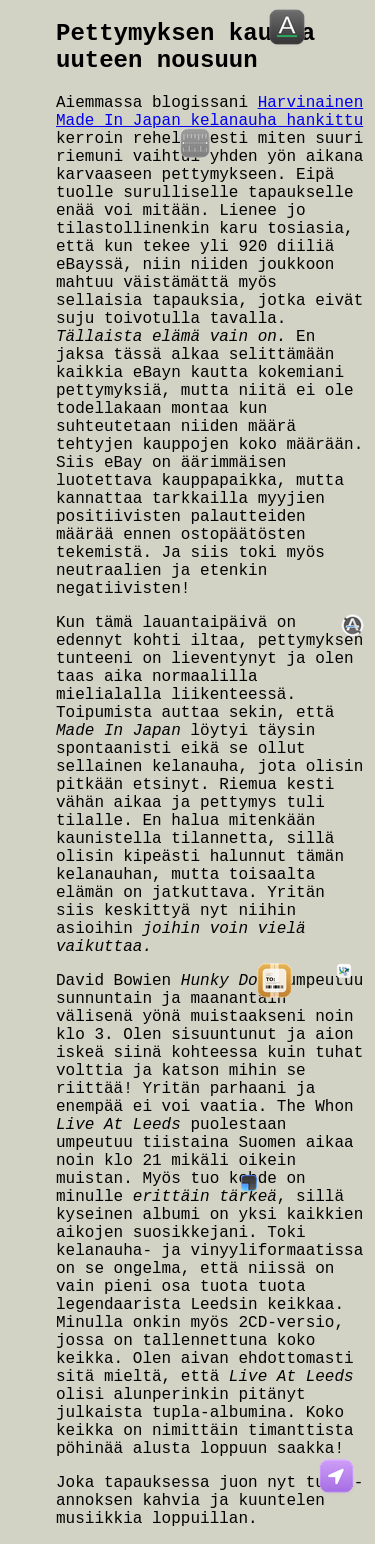 Image resolution: width=375 pixels, height=1544 pixels. Describe the element at coordinates (249, 1183) in the screenshot. I see `switch to the bottom-left workspace` at that location.